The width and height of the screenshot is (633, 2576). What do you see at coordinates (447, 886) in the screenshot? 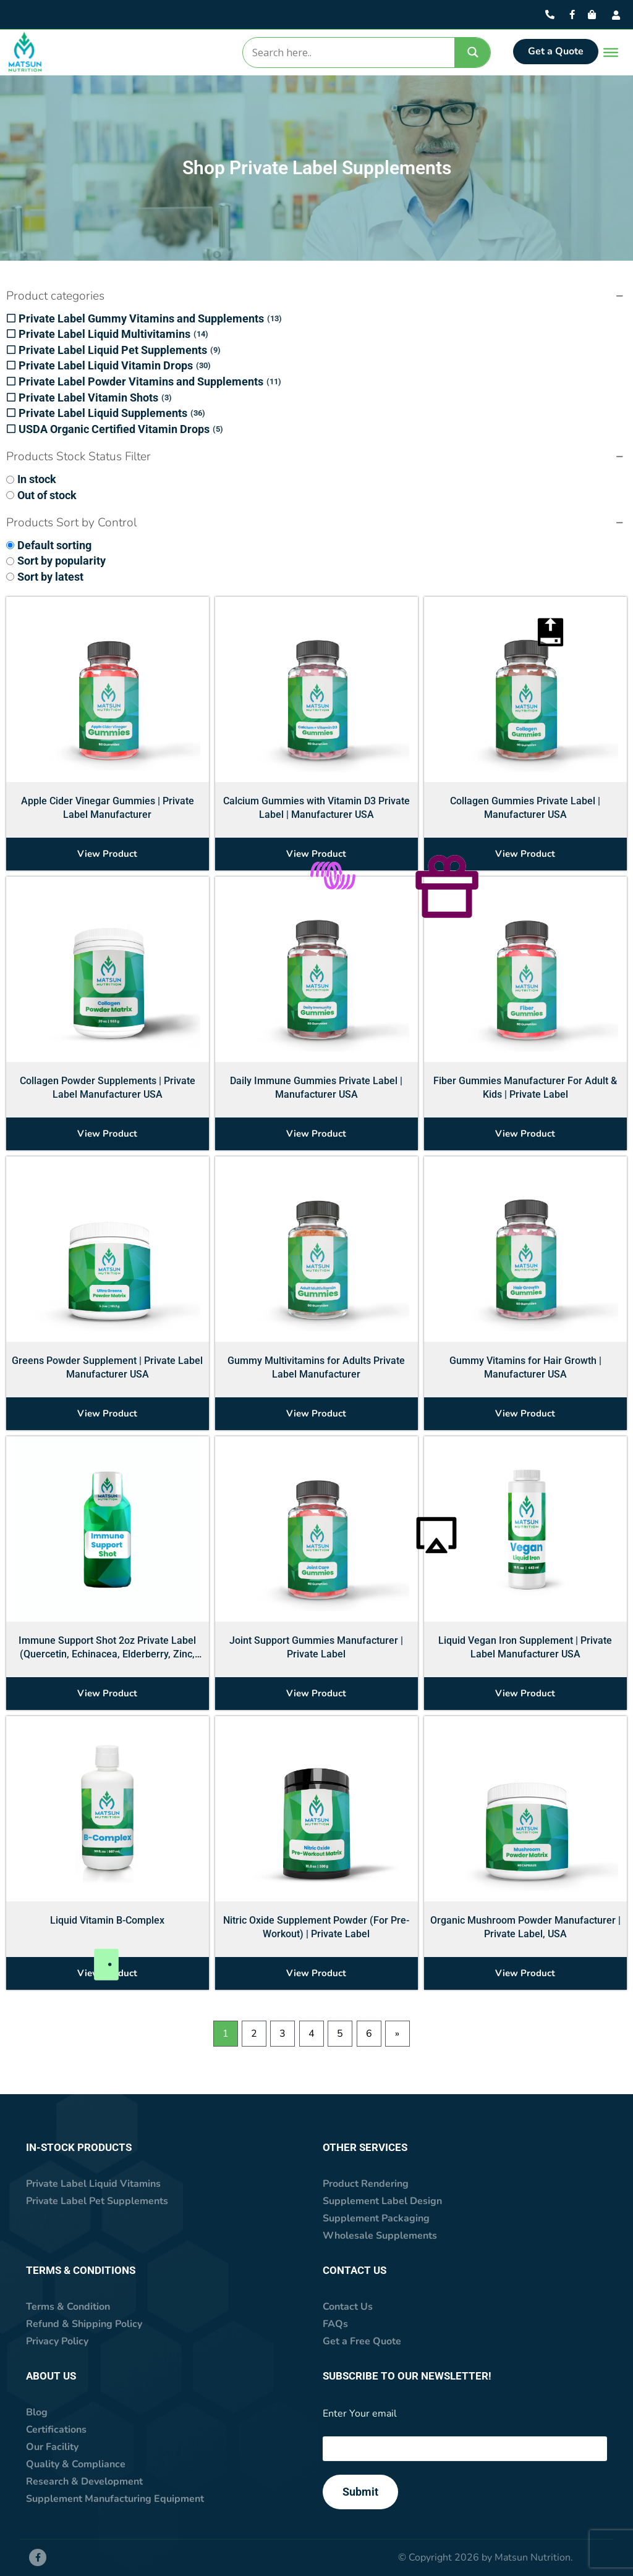
I see `view available rewards or gifts` at bounding box center [447, 886].